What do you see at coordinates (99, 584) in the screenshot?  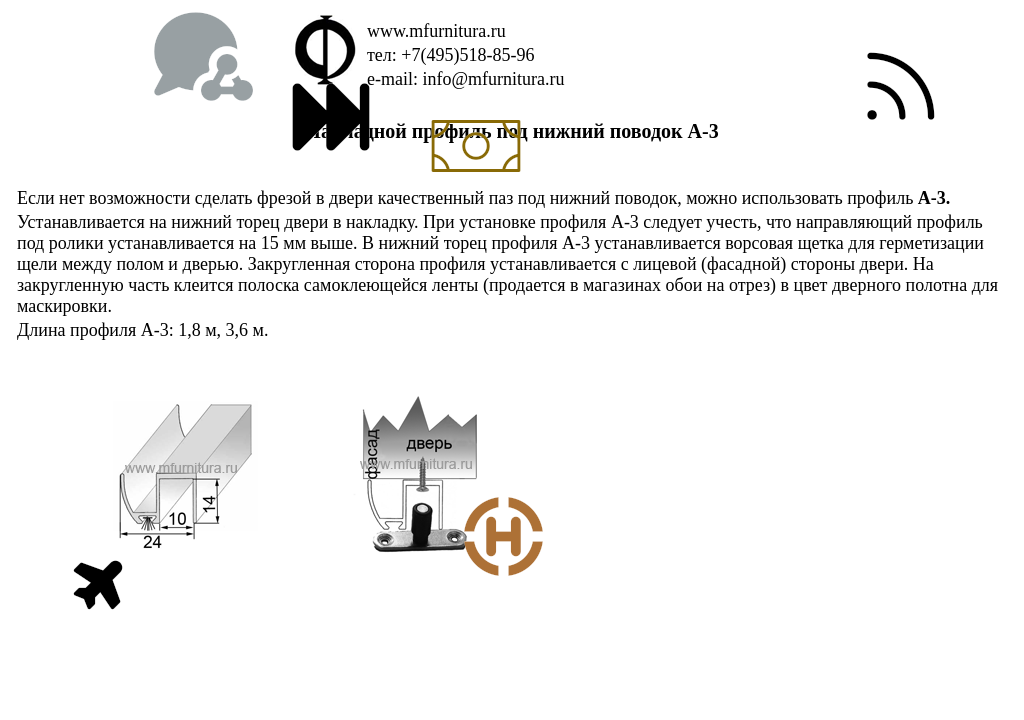 I see `enable airplane mode` at bounding box center [99, 584].